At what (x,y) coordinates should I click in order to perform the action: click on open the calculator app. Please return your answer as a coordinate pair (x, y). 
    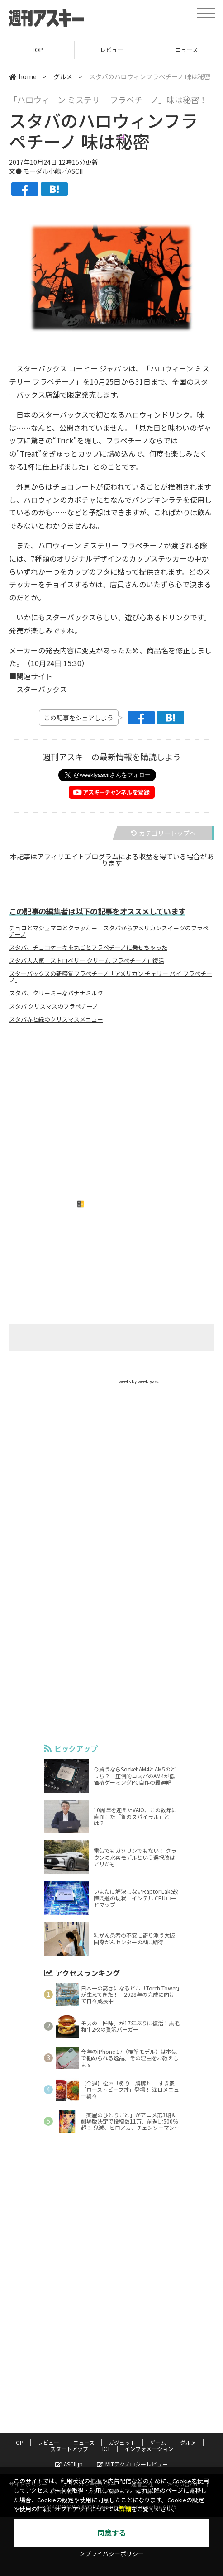
    Looking at the image, I should click on (81, 1204).